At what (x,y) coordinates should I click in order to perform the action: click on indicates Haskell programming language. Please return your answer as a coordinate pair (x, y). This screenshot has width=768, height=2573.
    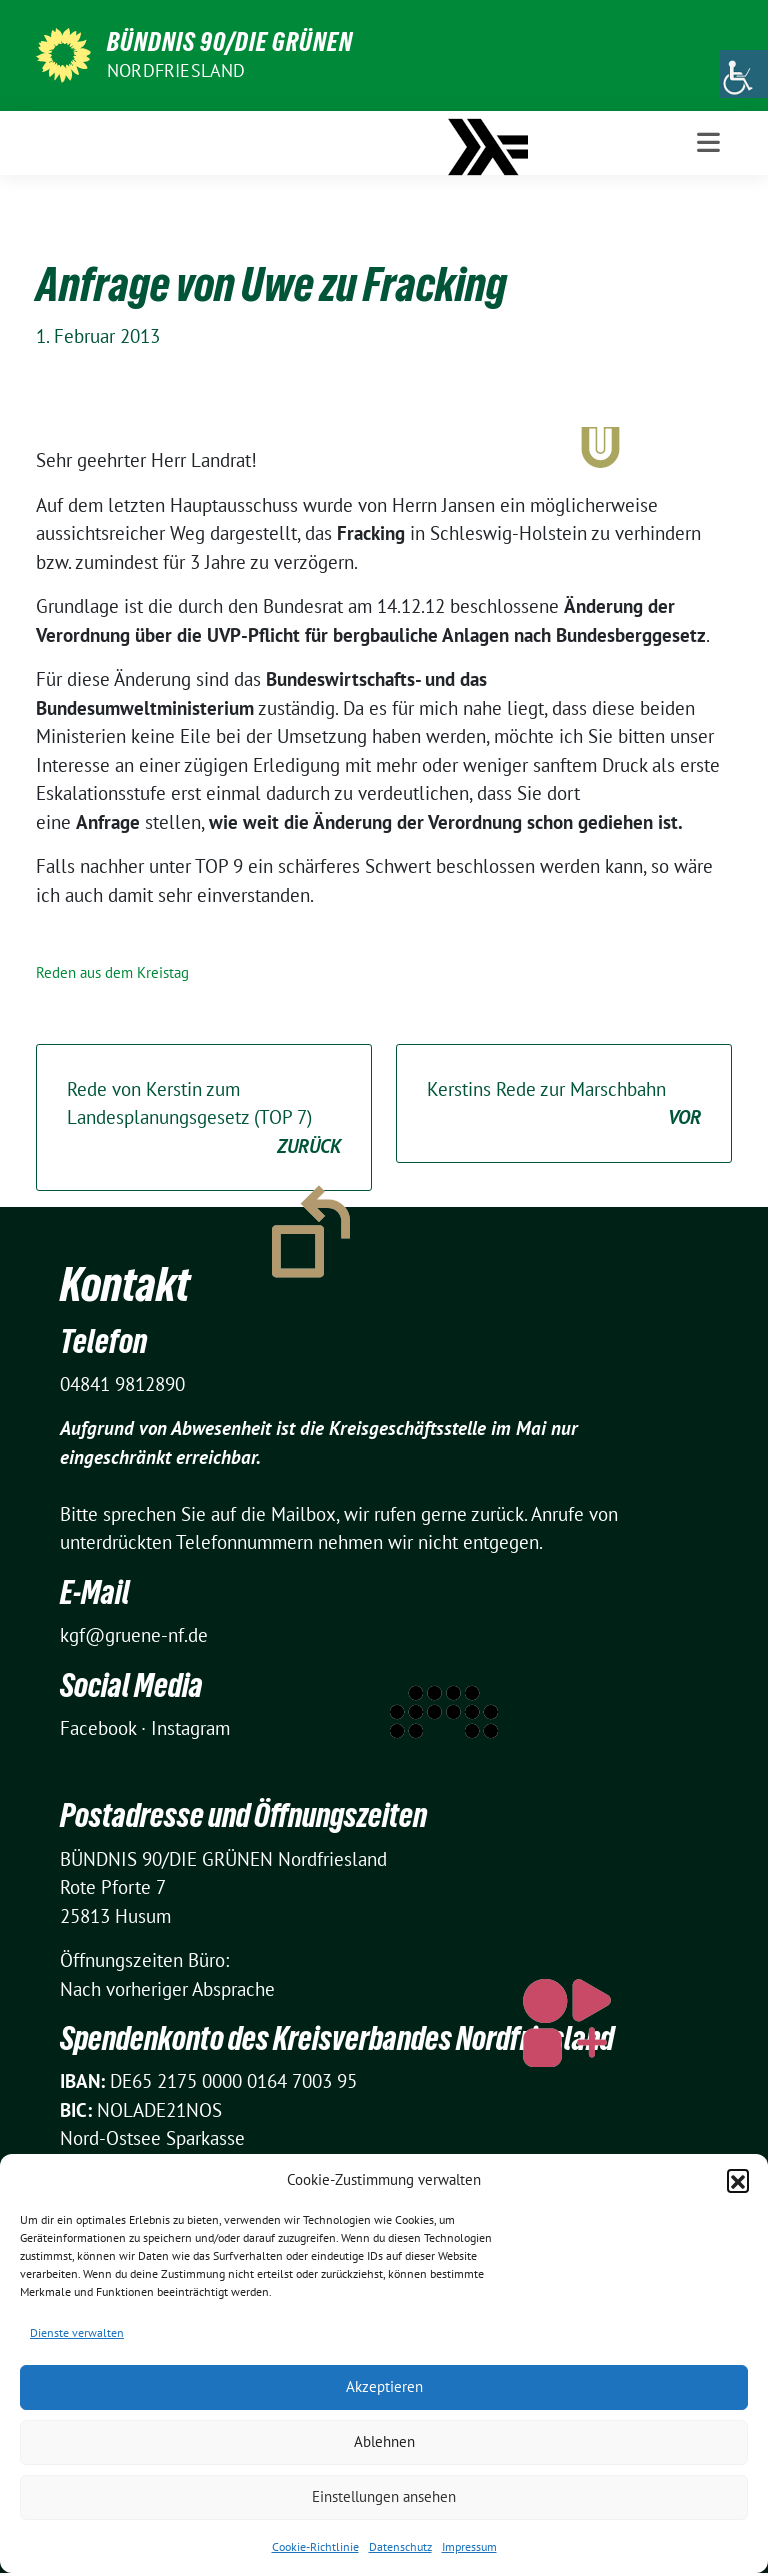
    Looking at the image, I should click on (488, 147).